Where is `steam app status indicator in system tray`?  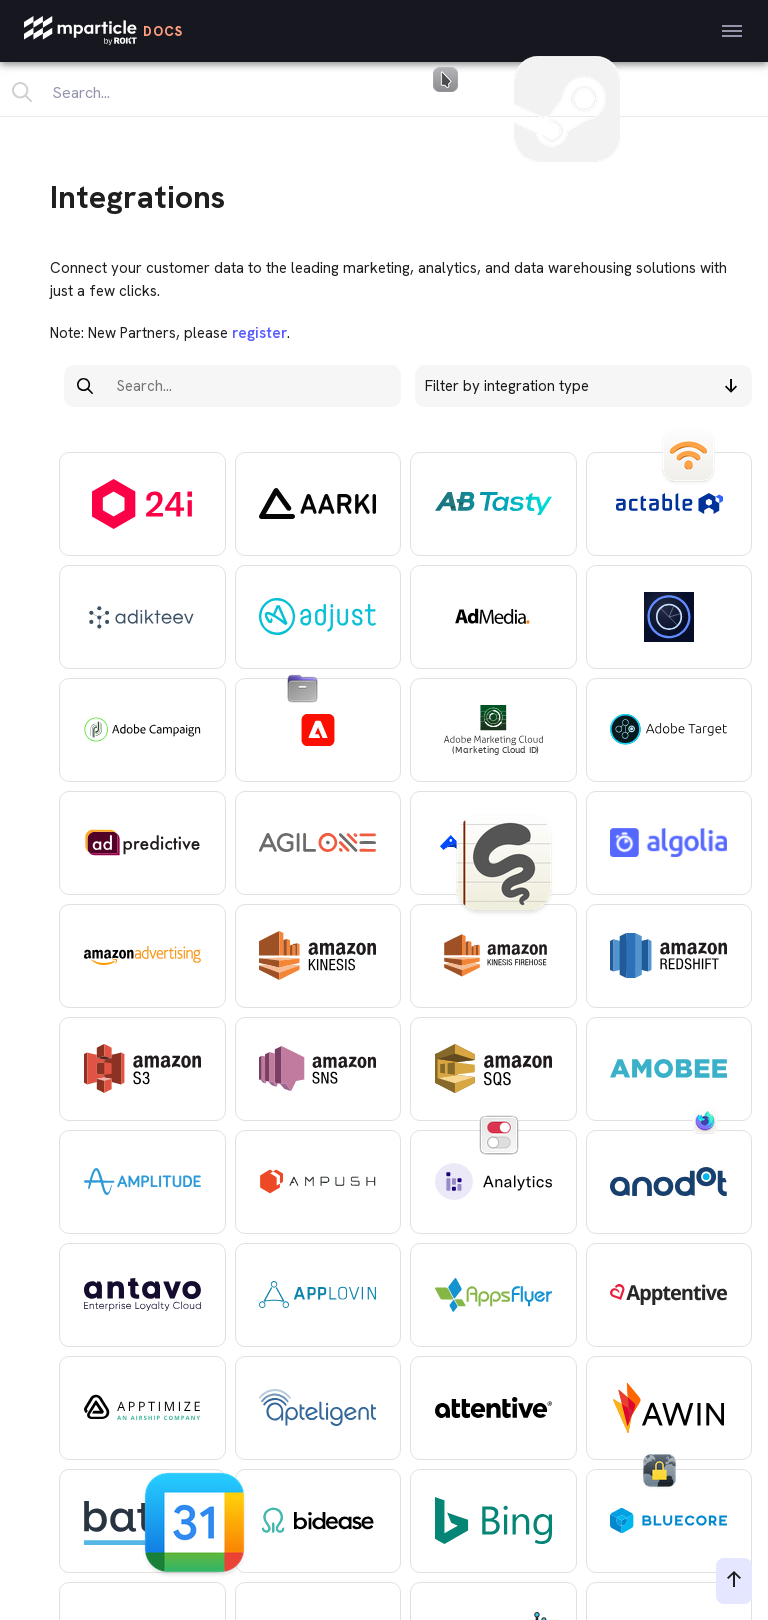 steam app status indicator in system tray is located at coordinates (567, 109).